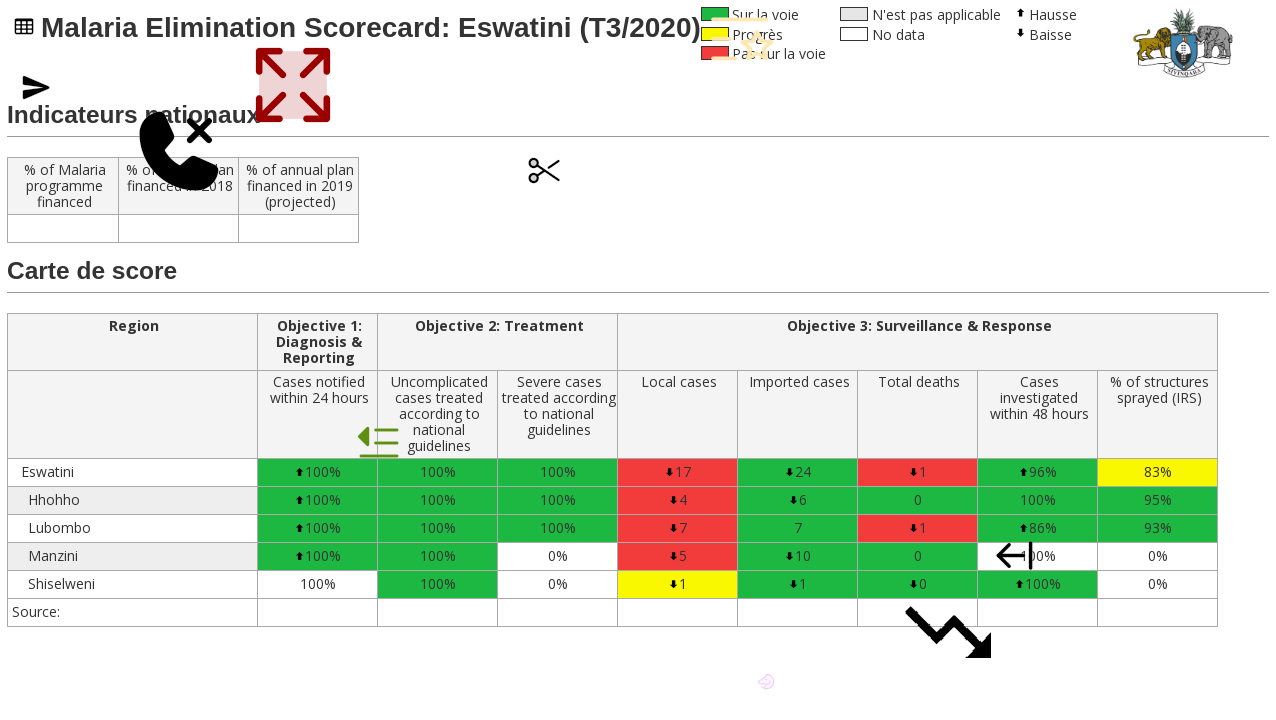 Image resolution: width=1276 pixels, height=720 pixels. Describe the element at coordinates (180, 149) in the screenshot. I see `end or decline a phone call` at that location.